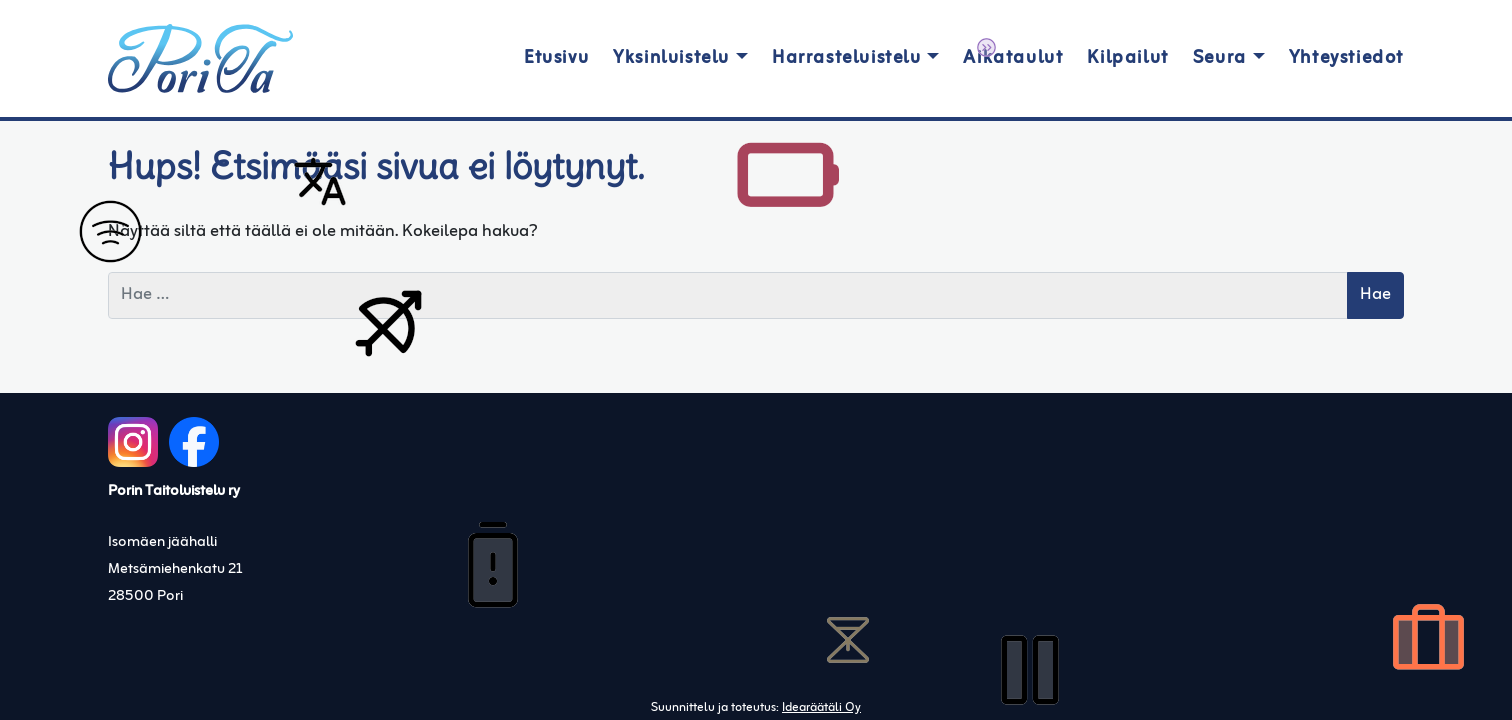 Image resolution: width=1512 pixels, height=720 pixels. What do you see at coordinates (1428, 639) in the screenshot?
I see `access travel or trip planning features` at bounding box center [1428, 639].